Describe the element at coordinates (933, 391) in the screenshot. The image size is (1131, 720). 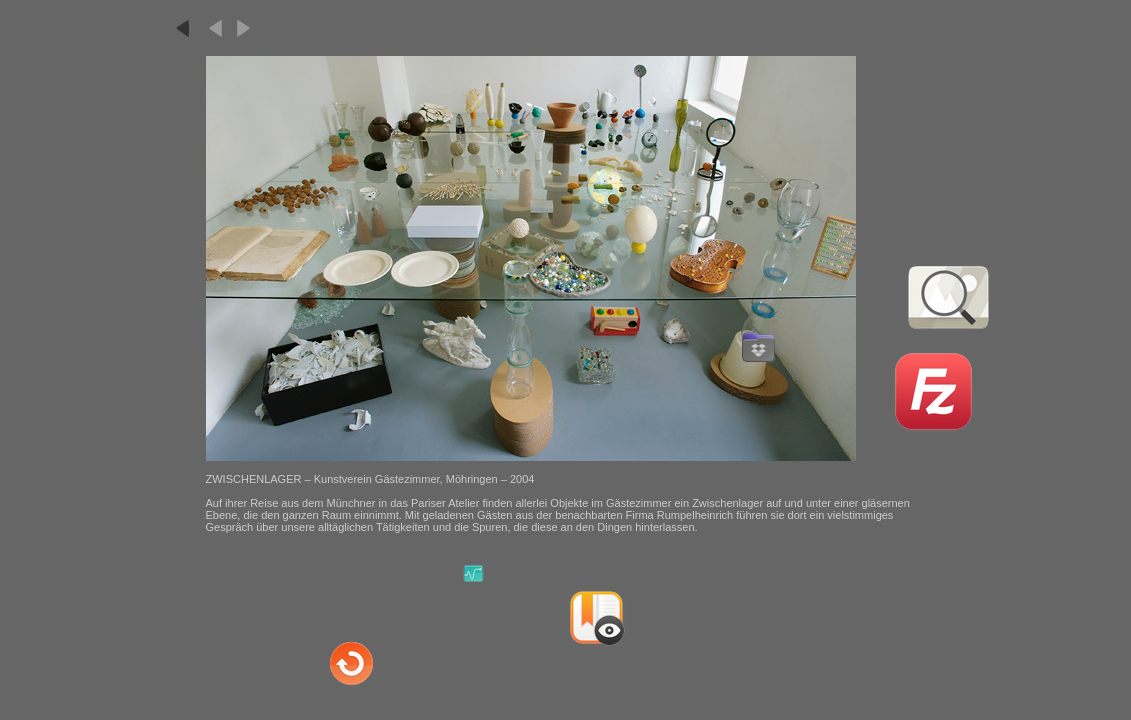
I see `open FileZilla FTP client` at that location.